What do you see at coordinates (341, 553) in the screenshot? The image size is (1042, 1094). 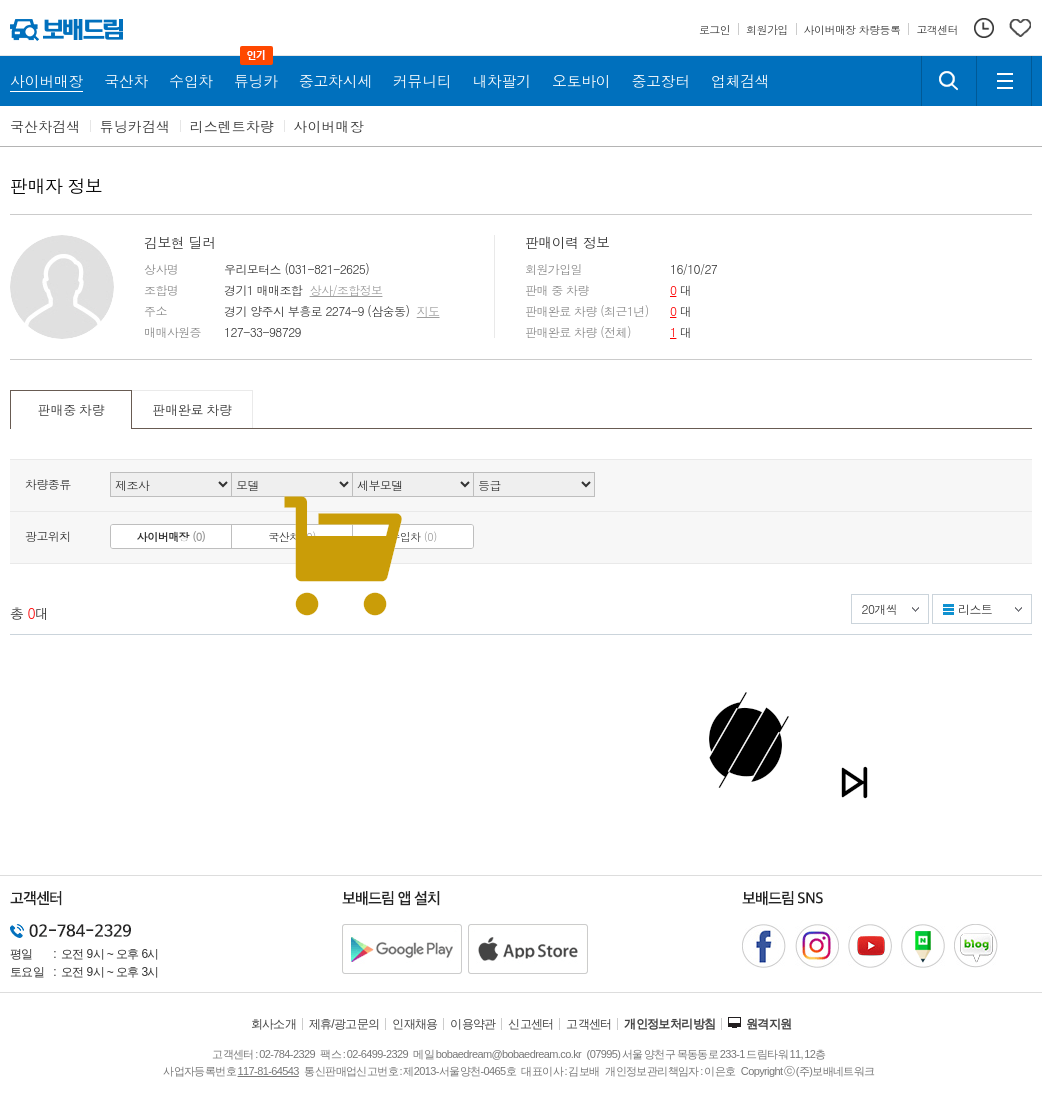 I see `view your shopping cart` at bounding box center [341, 553].